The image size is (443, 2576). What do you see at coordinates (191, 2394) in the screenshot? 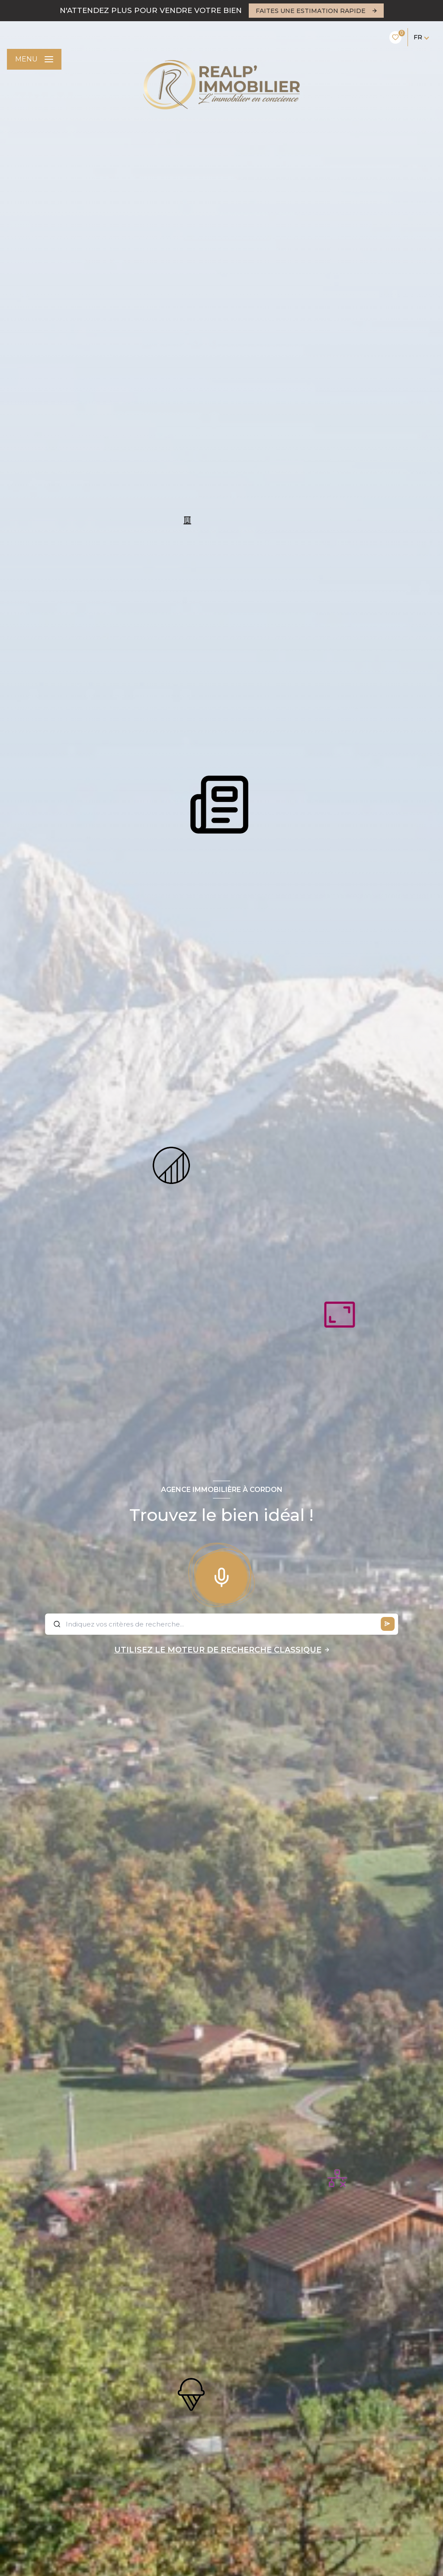
I see `browse desserts or frozen treats category` at bounding box center [191, 2394].